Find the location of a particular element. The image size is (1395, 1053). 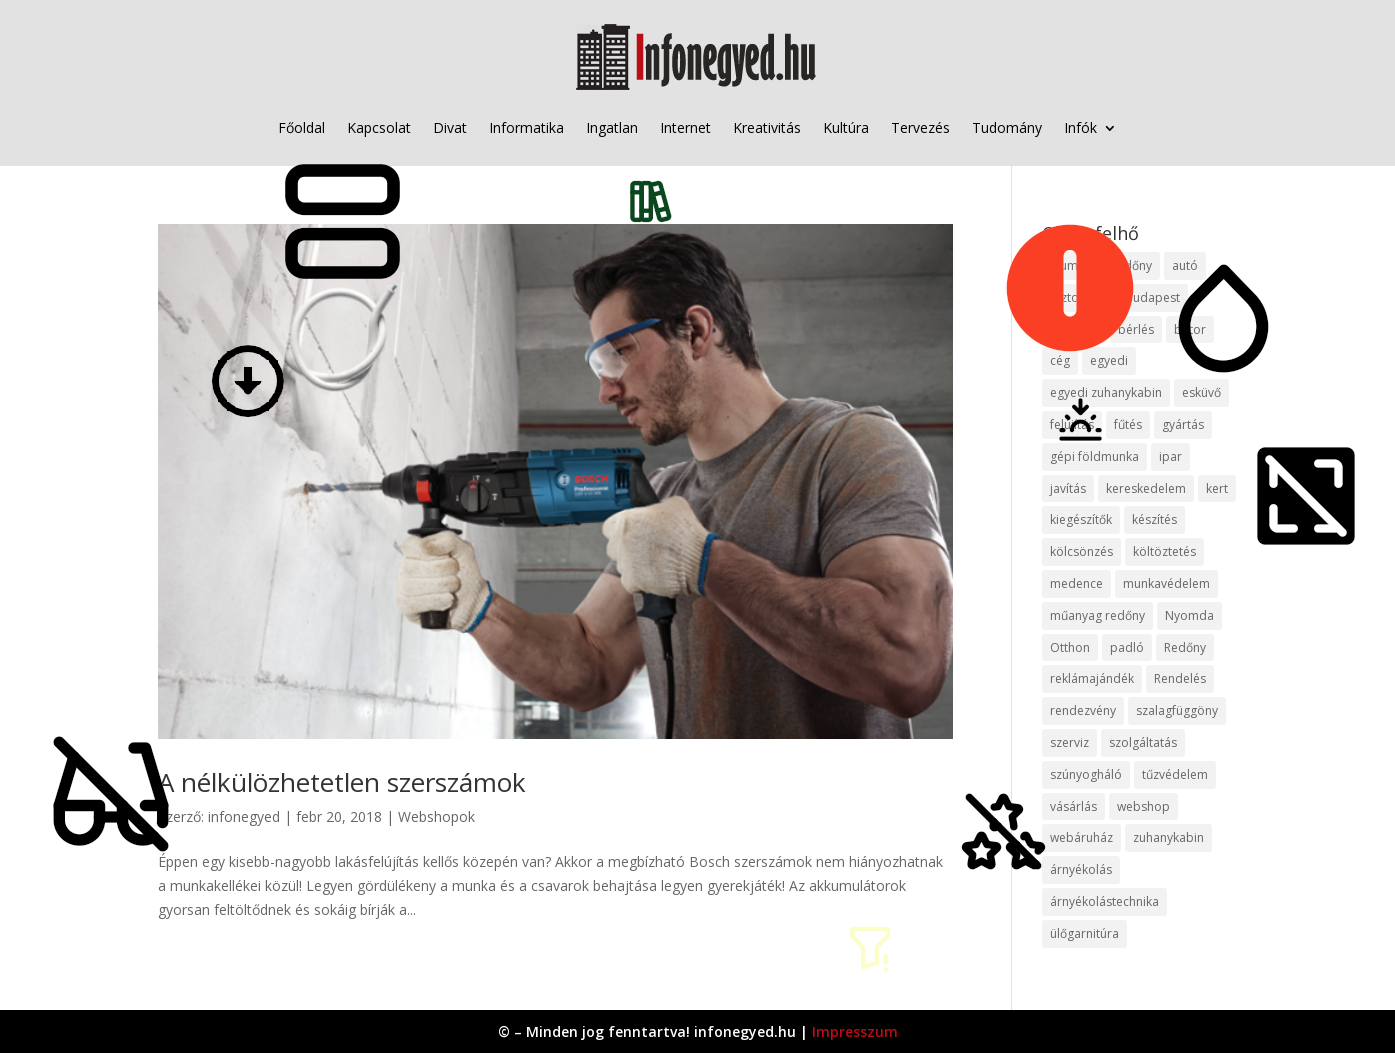

disable selection mode is located at coordinates (1306, 496).